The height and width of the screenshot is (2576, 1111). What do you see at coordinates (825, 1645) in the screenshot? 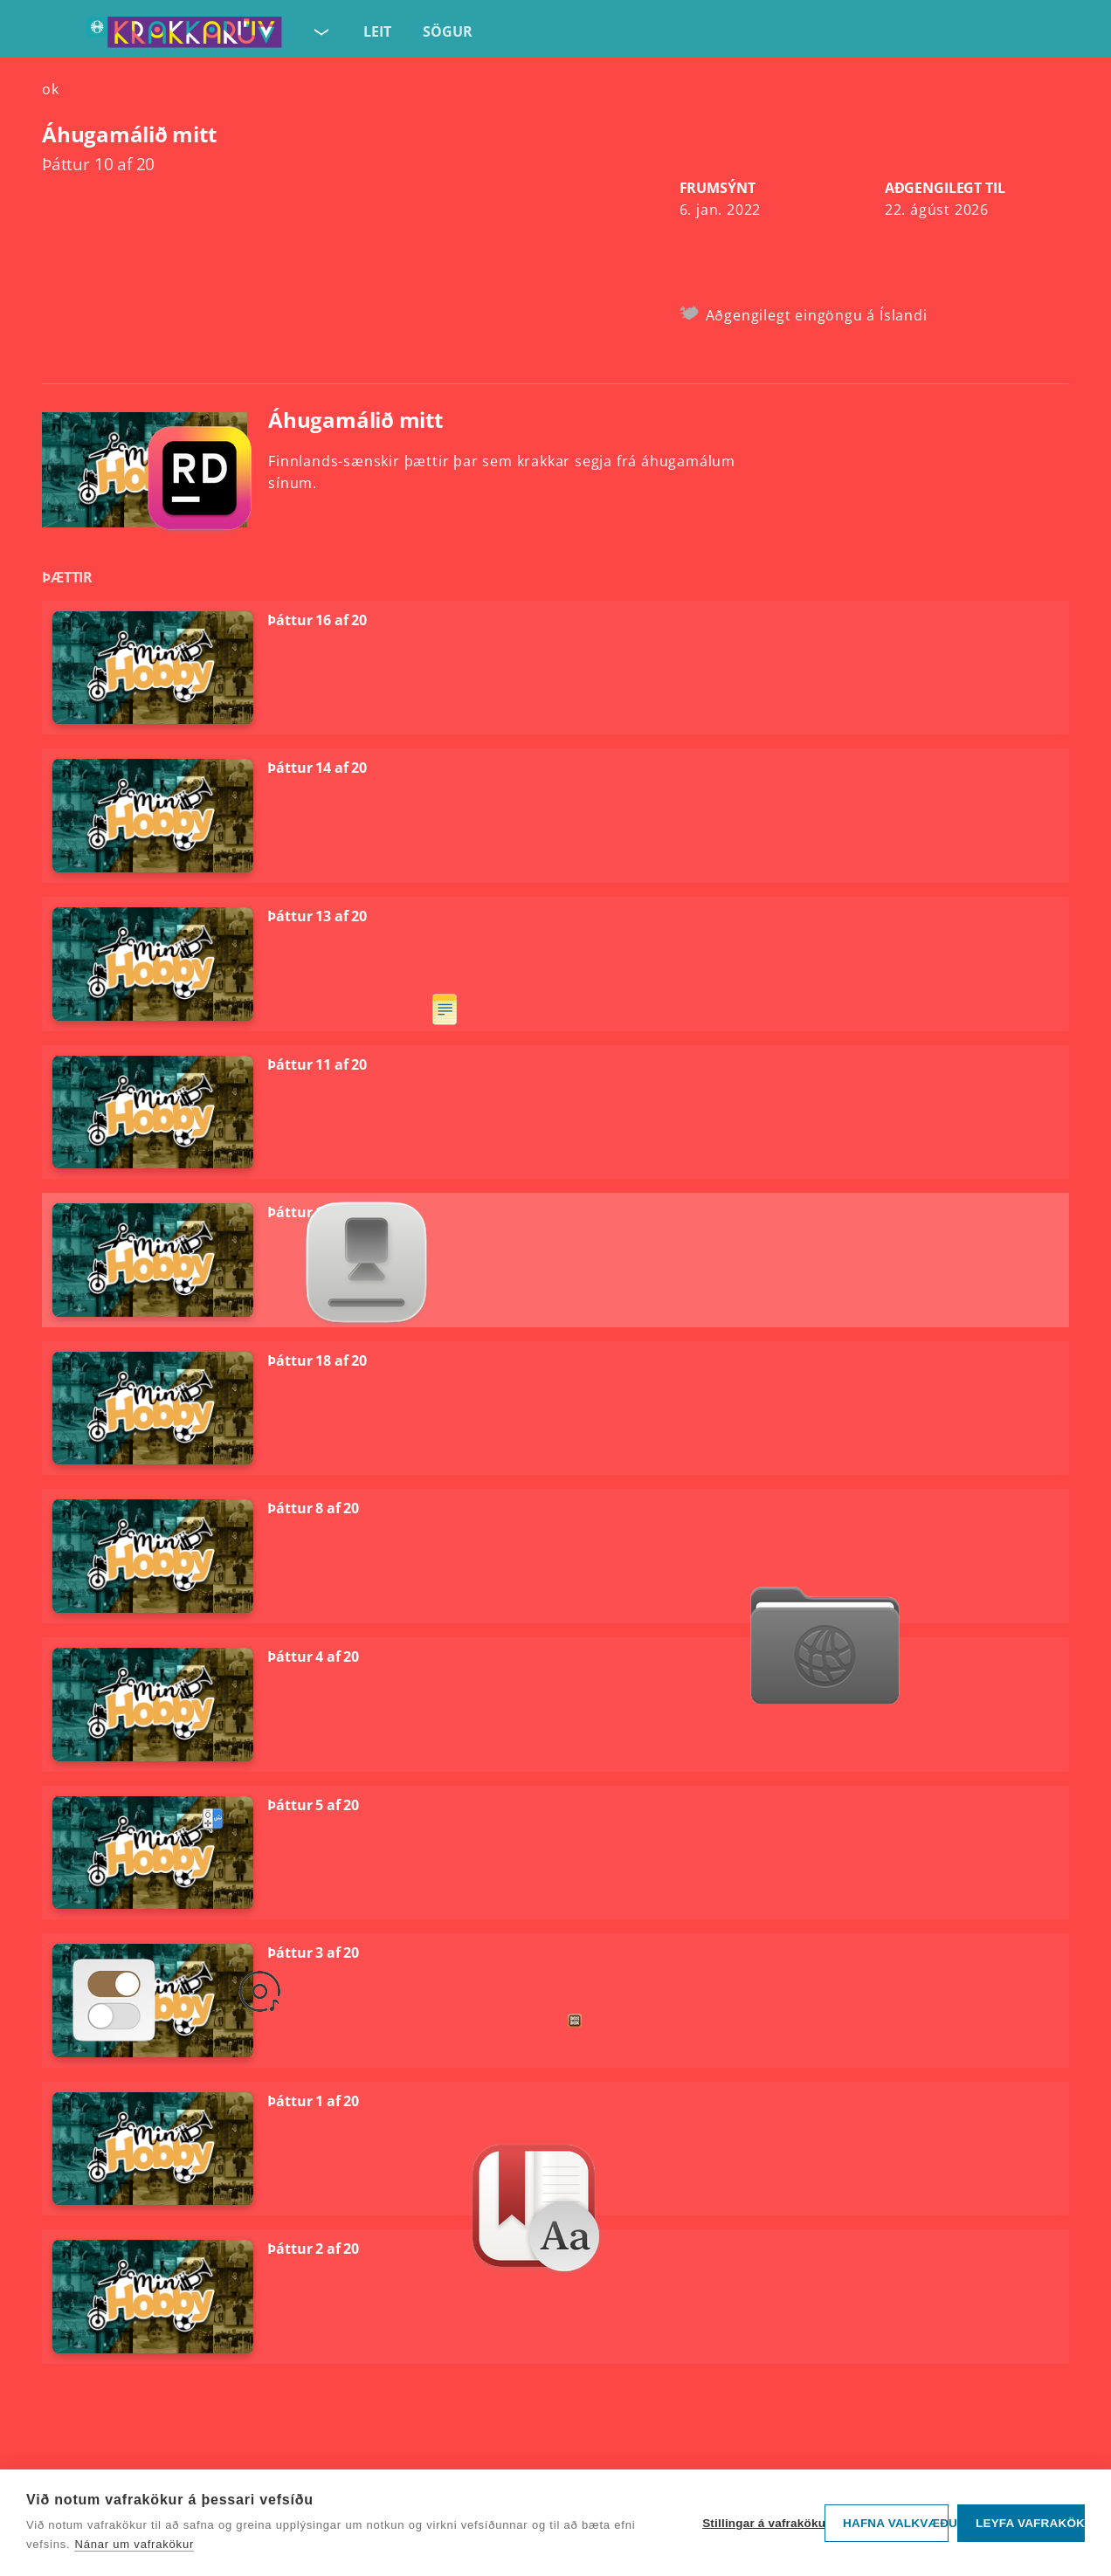
I see `folder containing html or web files` at bounding box center [825, 1645].